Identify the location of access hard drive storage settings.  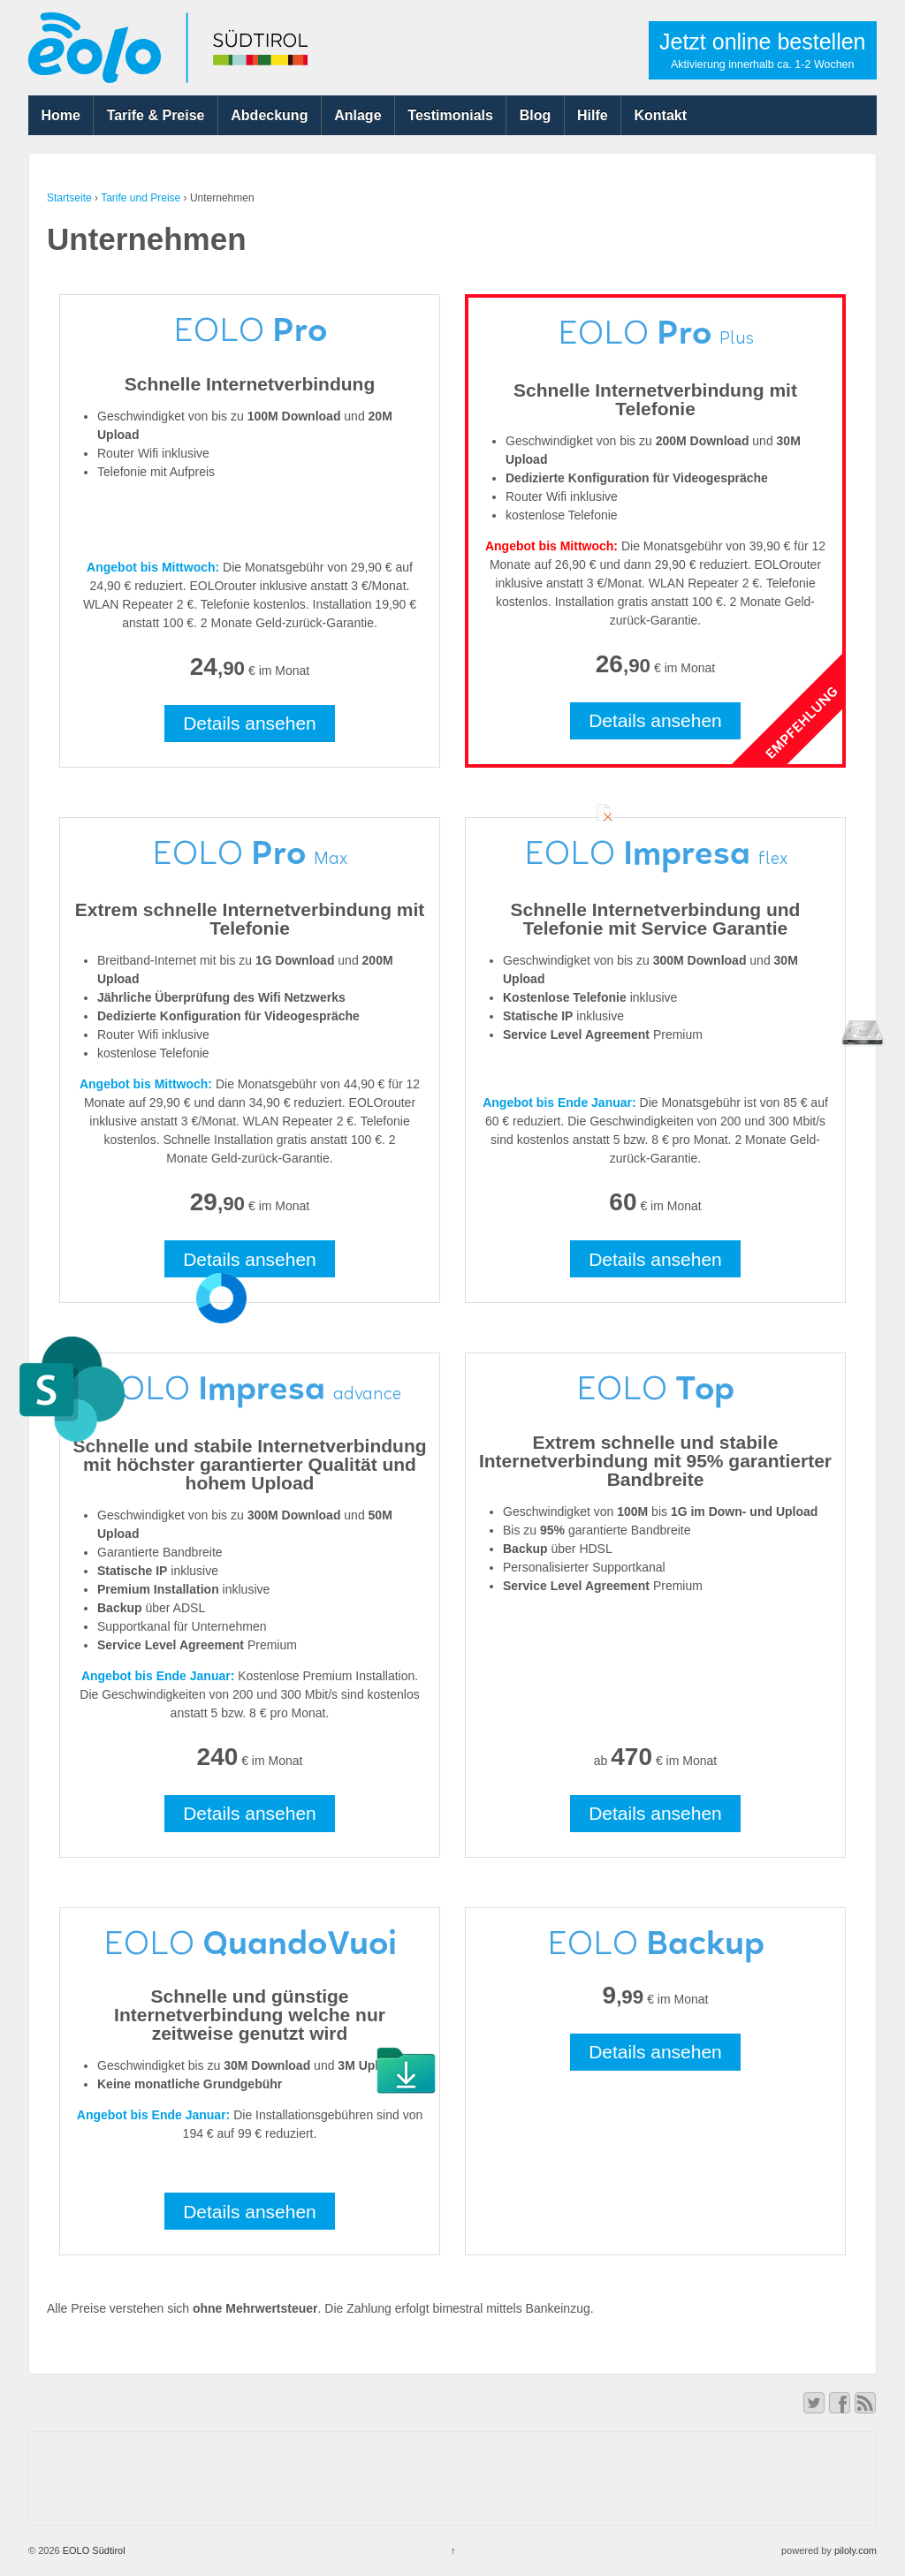
(863, 1034).